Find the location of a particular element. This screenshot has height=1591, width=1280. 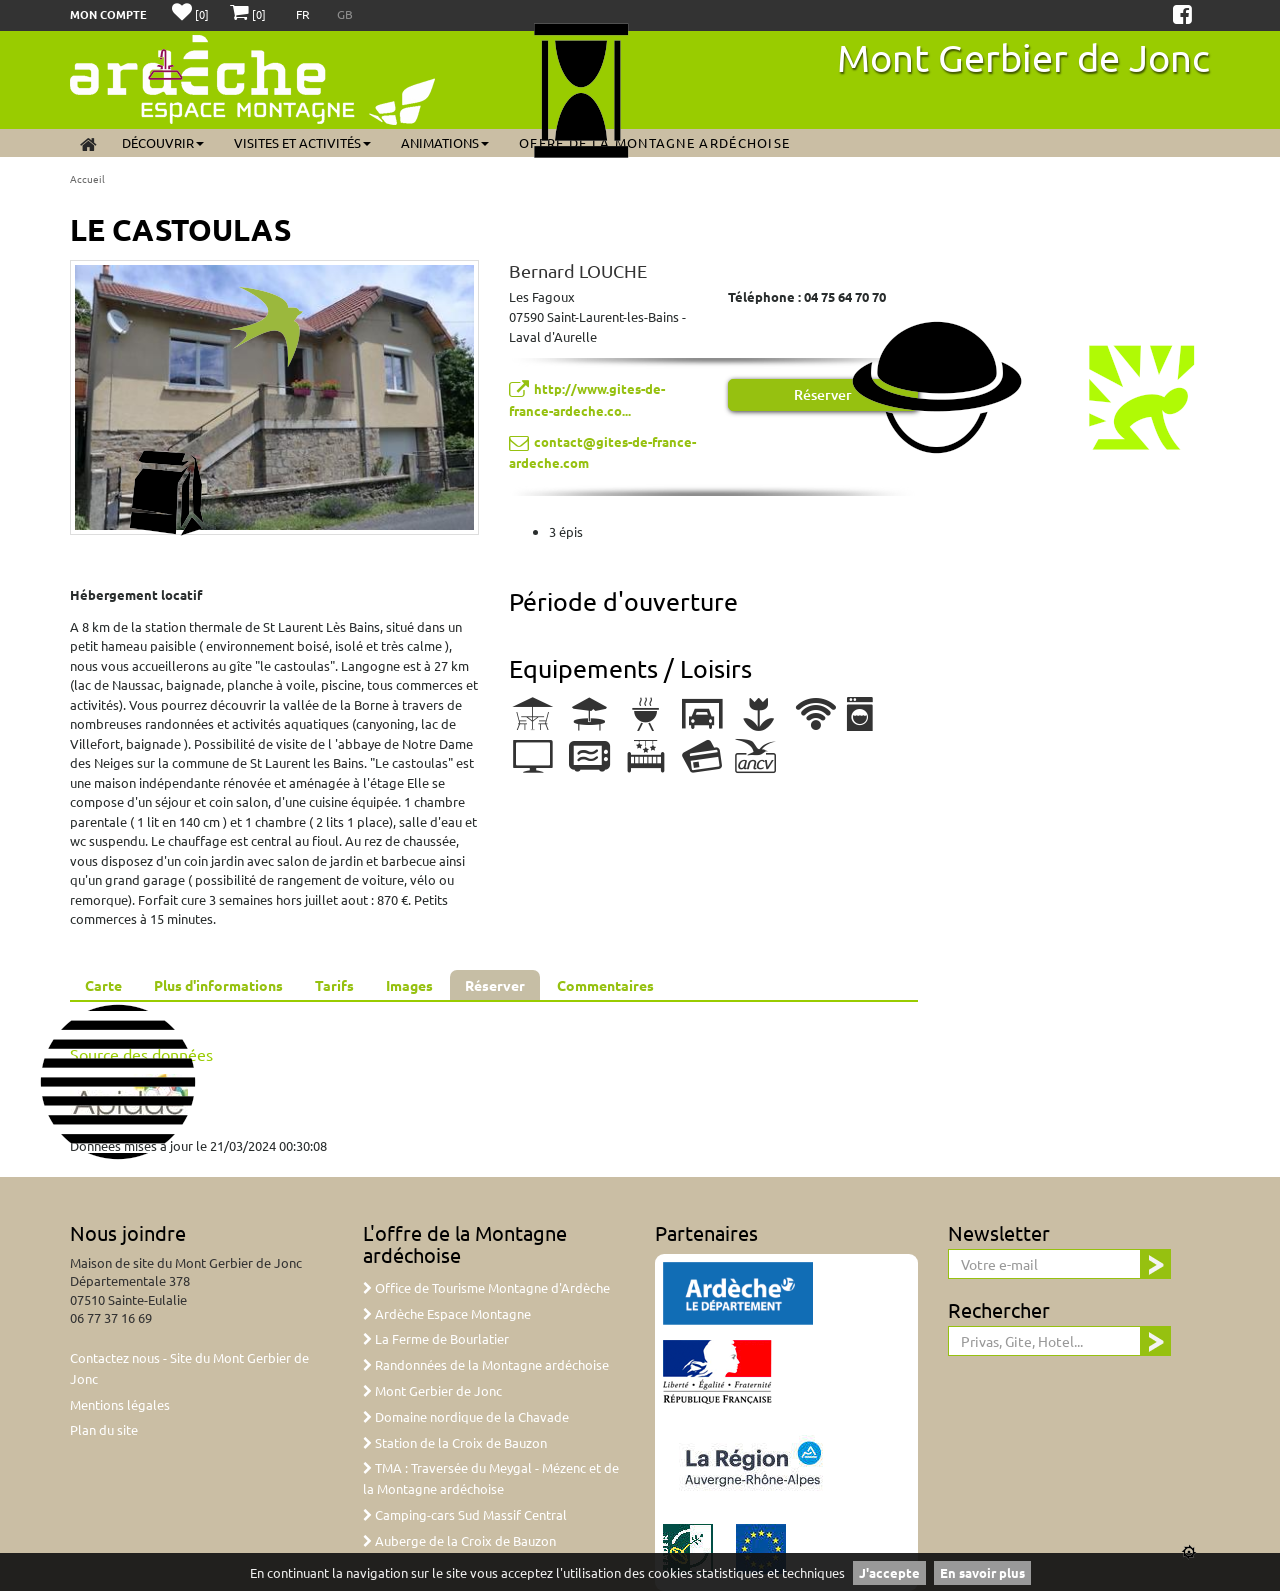

represents a holographic or 3D display element is located at coordinates (118, 1082).